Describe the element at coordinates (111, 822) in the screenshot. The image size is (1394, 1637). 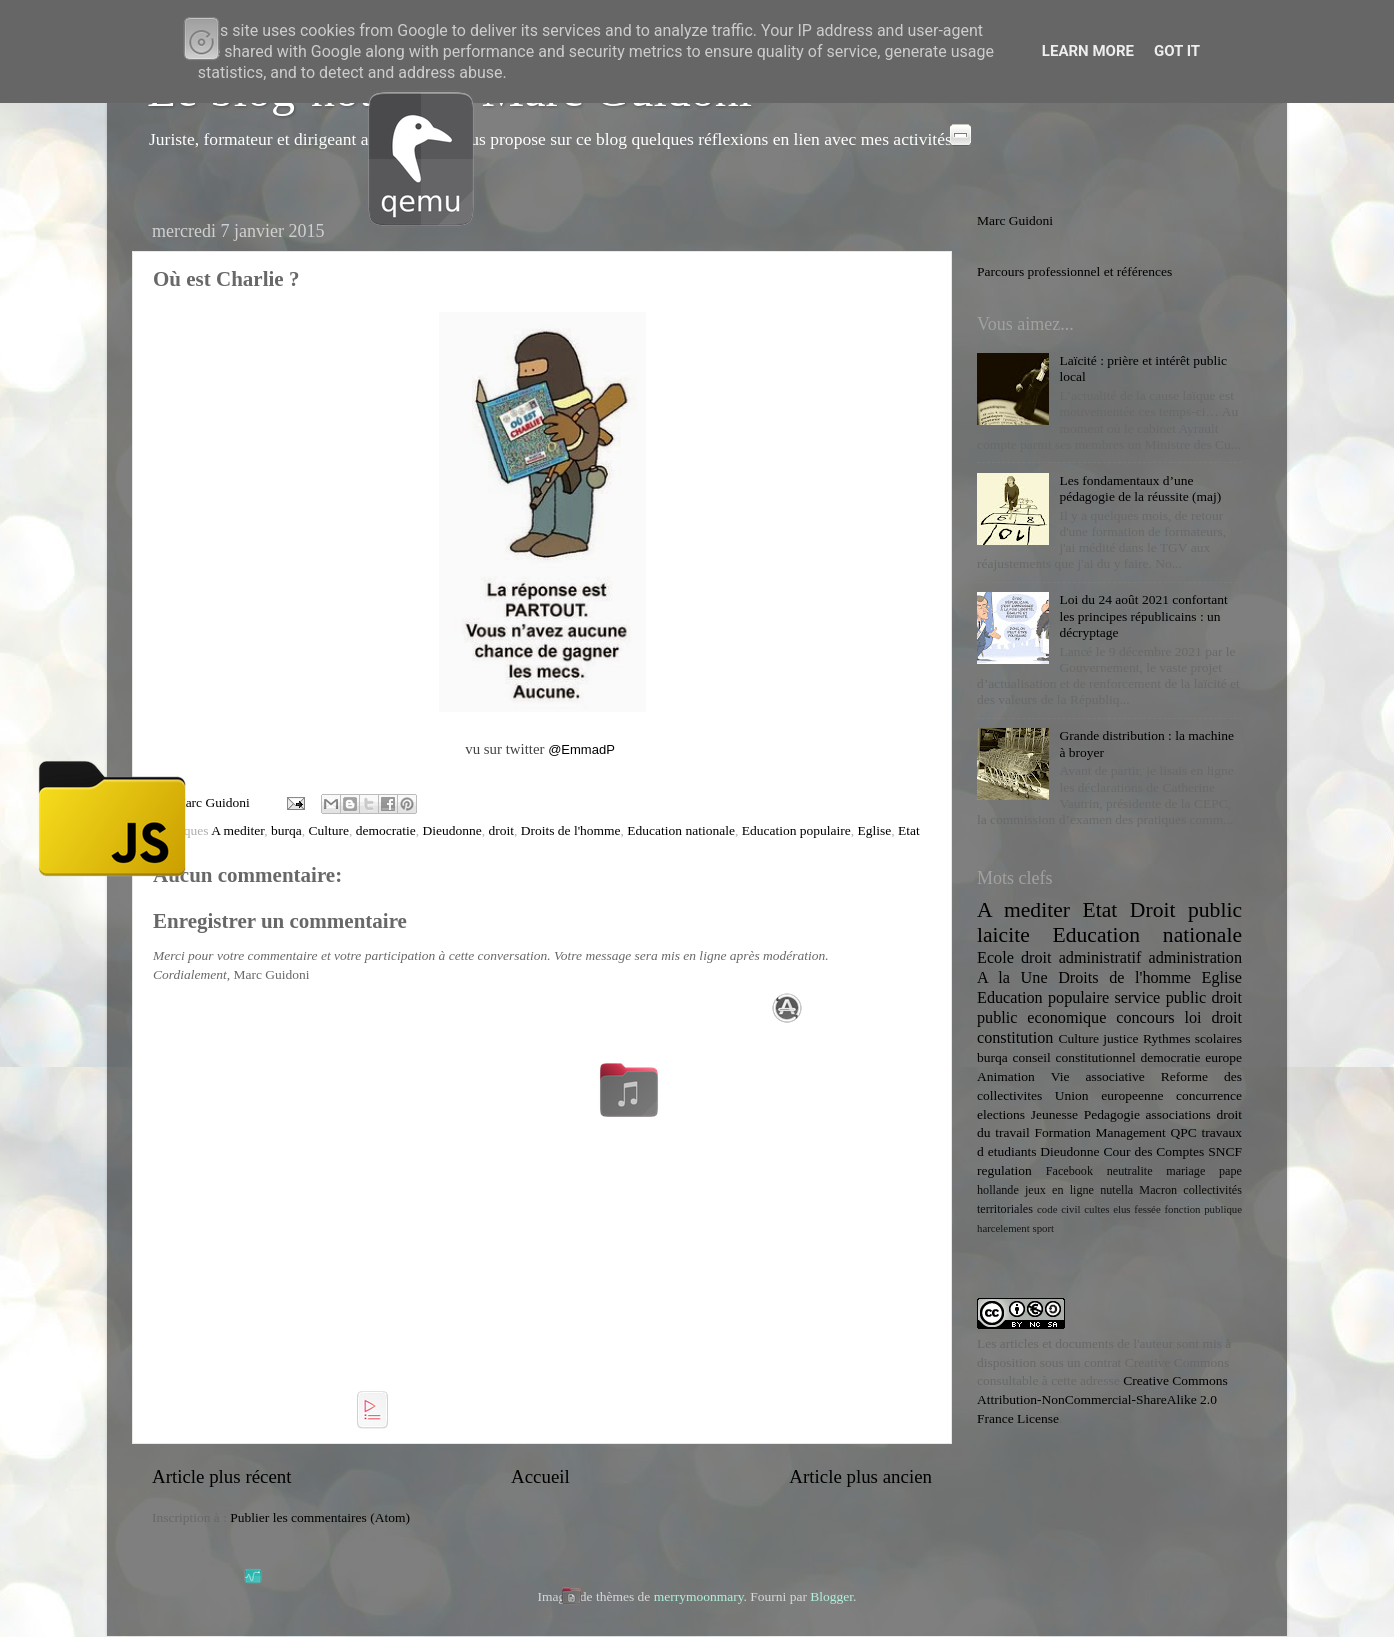
I see `open folder containing javascript files` at that location.